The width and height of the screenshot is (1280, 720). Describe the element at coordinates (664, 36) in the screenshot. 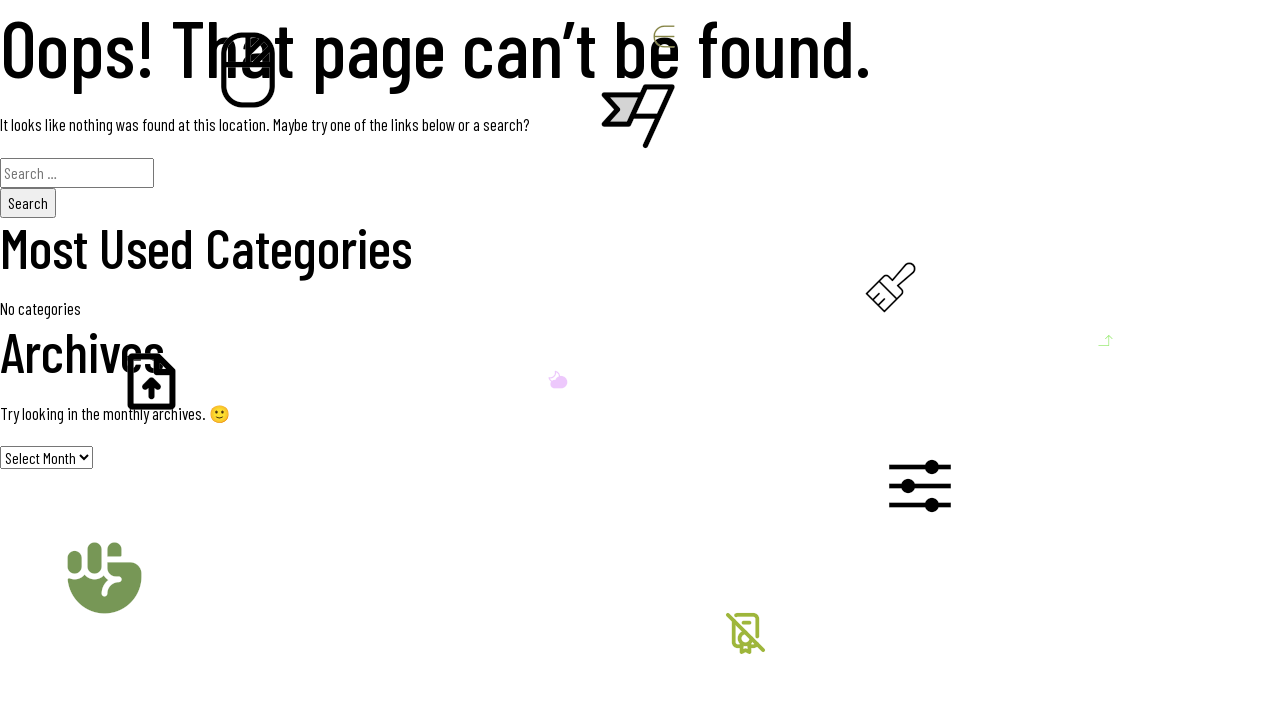

I see `indicates set membership in mathematical notation` at that location.